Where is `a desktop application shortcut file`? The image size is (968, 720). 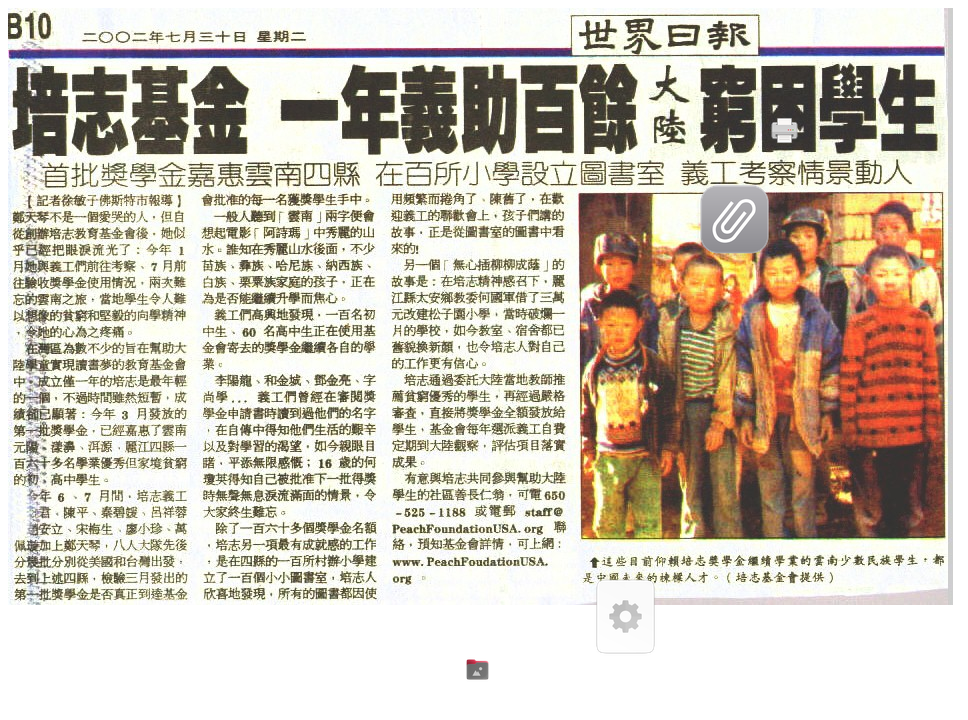 a desktop application shortcut file is located at coordinates (625, 616).